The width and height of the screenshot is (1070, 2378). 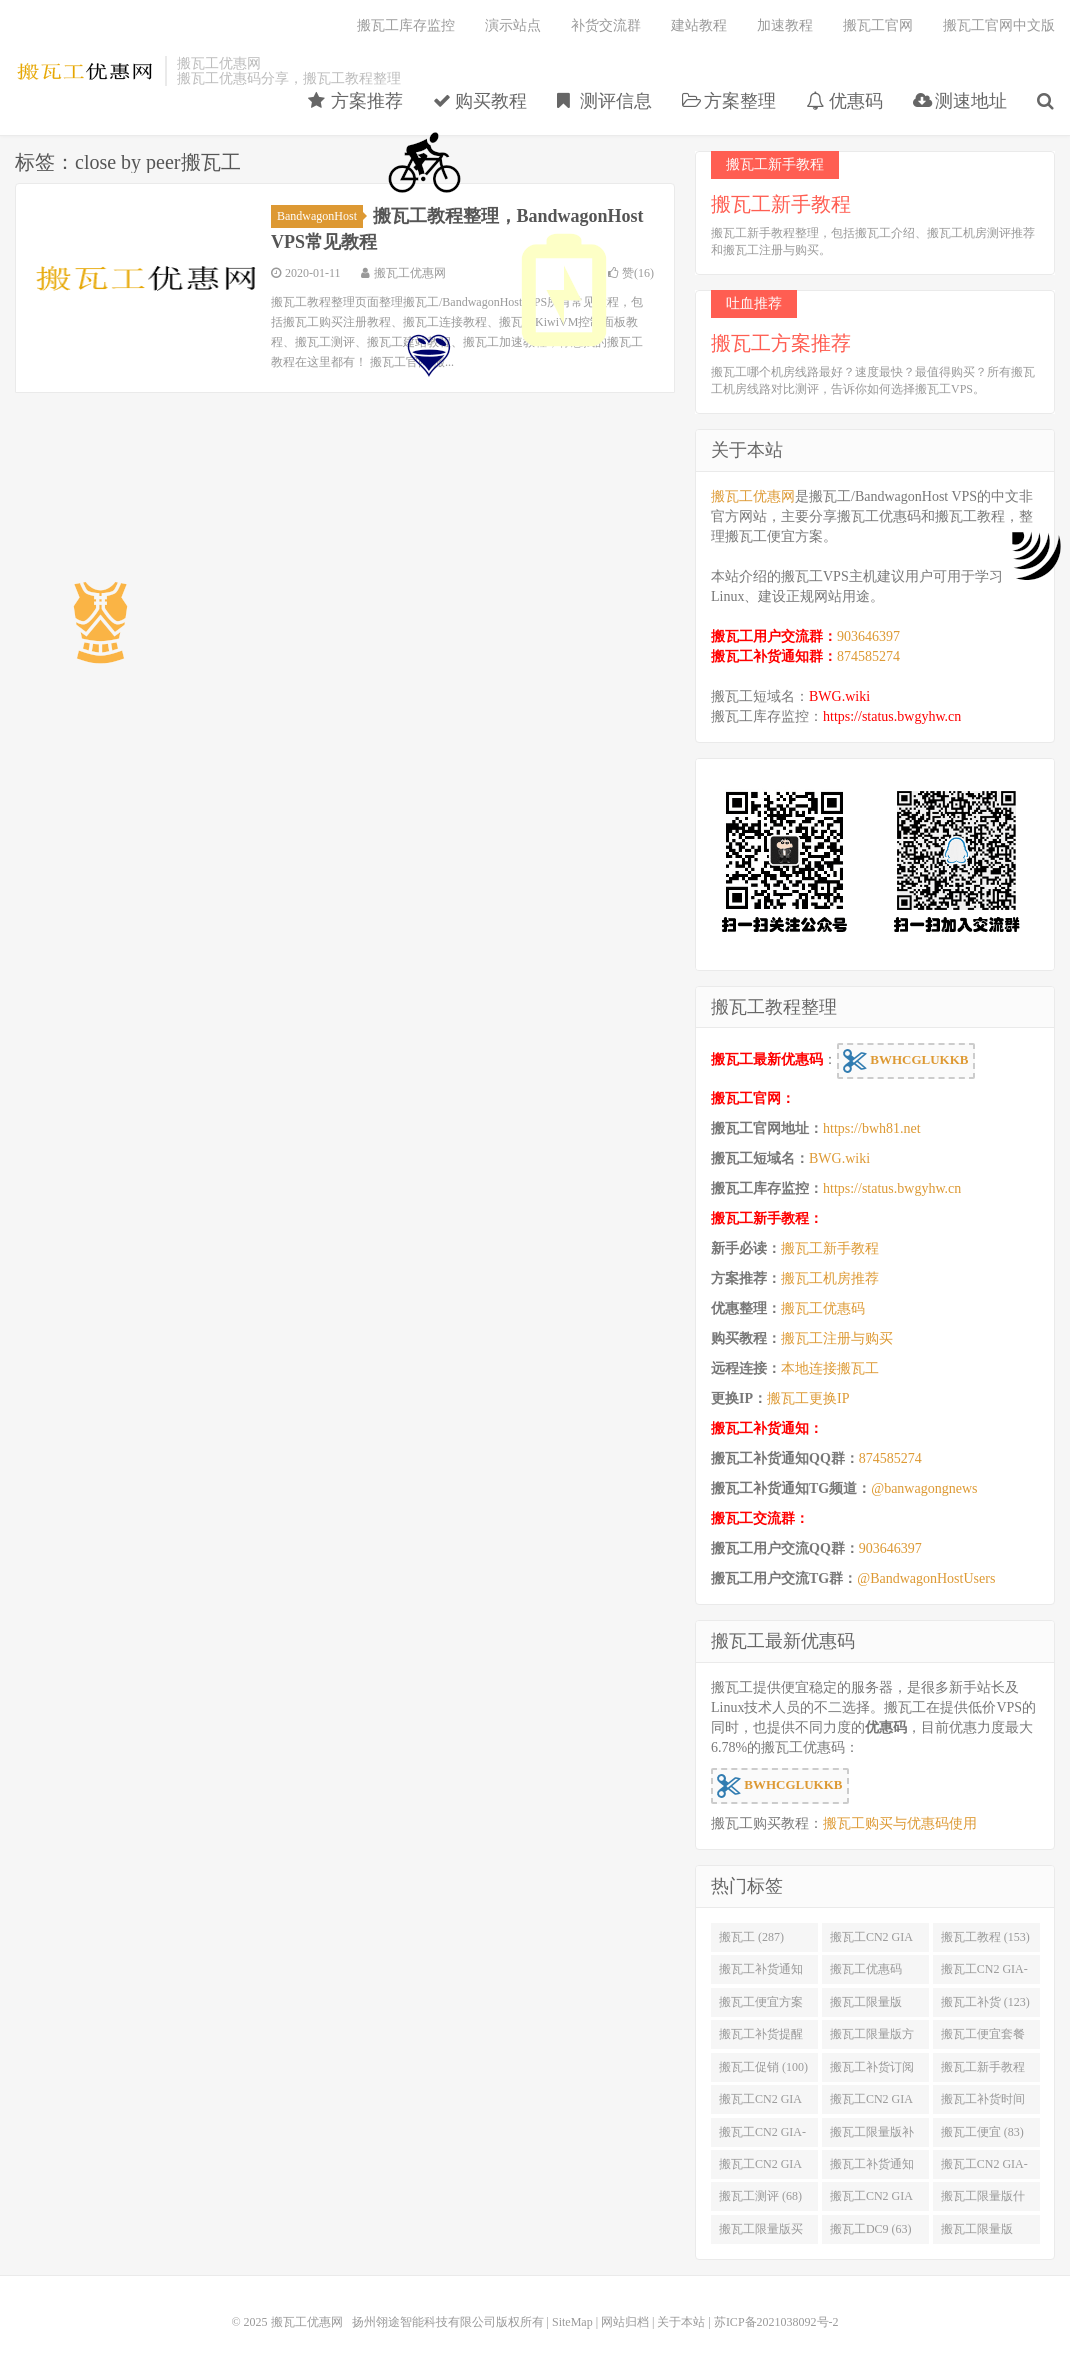 I want to click on equip leather armor to your character, so click(x=100, y=621).